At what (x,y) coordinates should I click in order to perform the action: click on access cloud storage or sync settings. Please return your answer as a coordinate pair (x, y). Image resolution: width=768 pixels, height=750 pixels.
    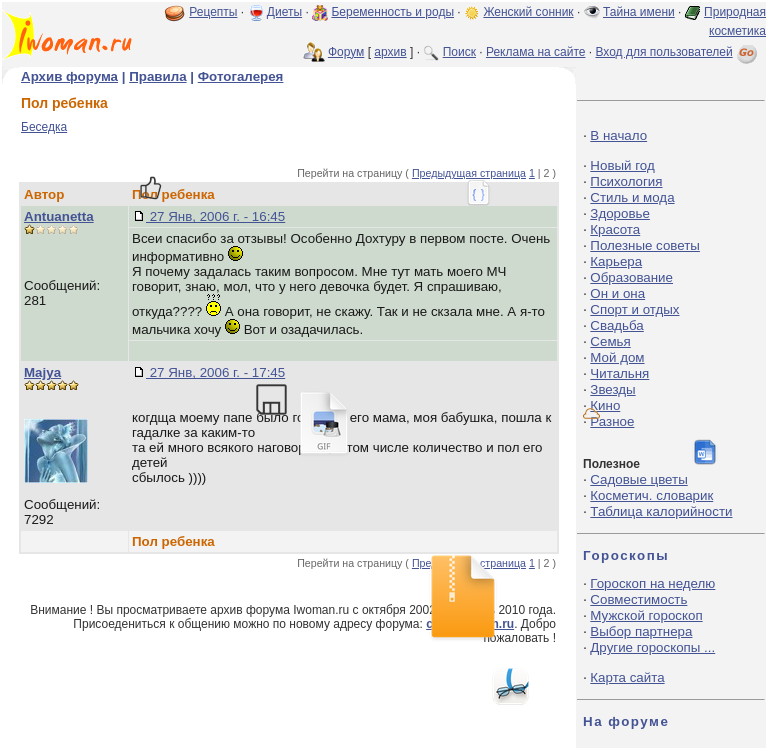
    Looking at the image, I should click on (591, 413).